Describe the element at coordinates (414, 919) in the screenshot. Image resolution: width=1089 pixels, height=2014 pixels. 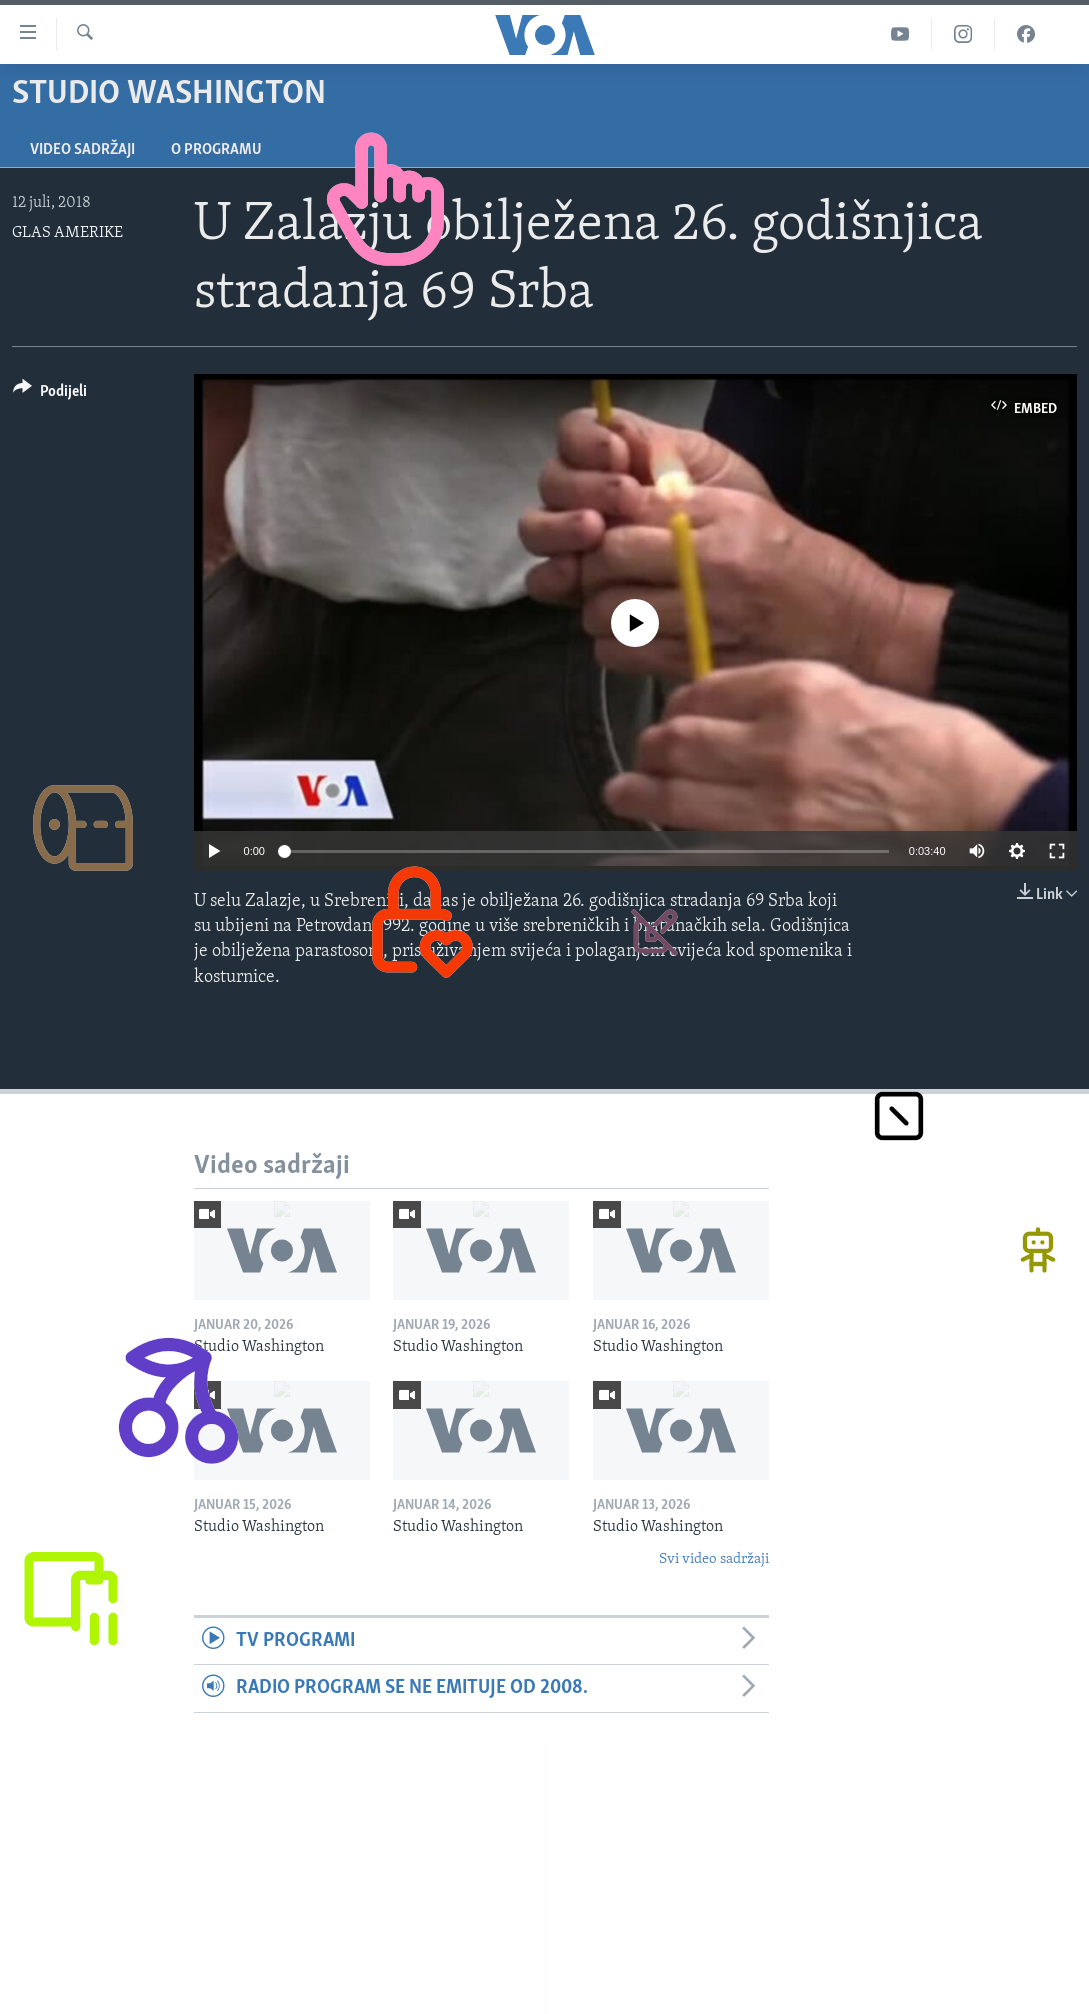
I see `protect or secure your favorites` at that location.